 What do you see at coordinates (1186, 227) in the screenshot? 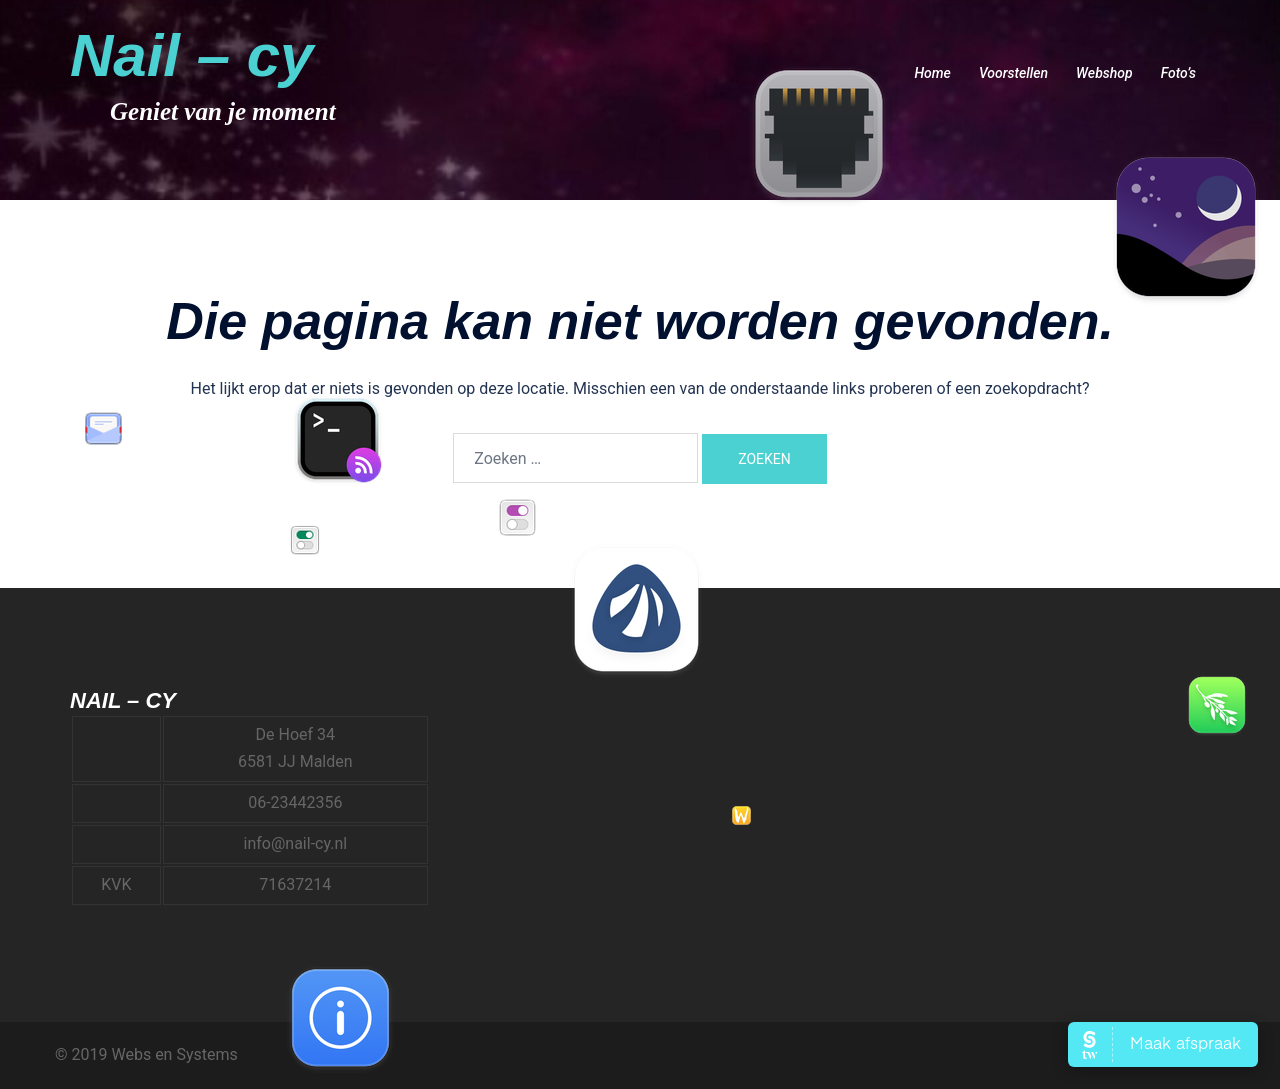
I see `open stellarium planetarium app` at bounding box center [1186, 227].